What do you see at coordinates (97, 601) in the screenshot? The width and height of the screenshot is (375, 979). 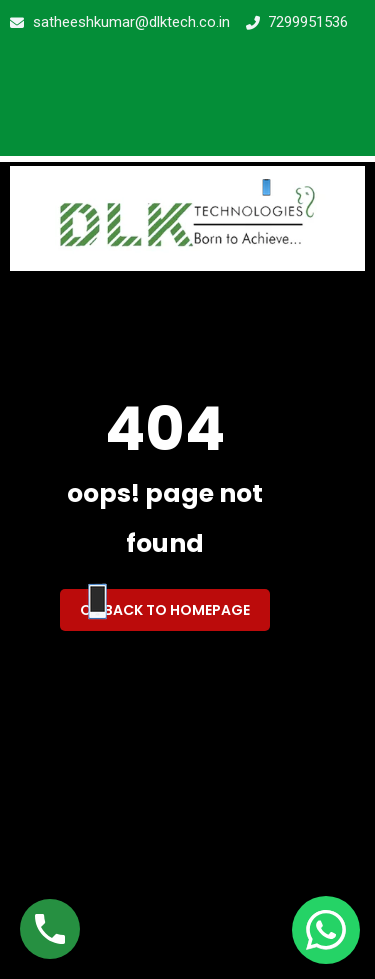 I see `iPod nano device connected` at bounding box center [97, 601].